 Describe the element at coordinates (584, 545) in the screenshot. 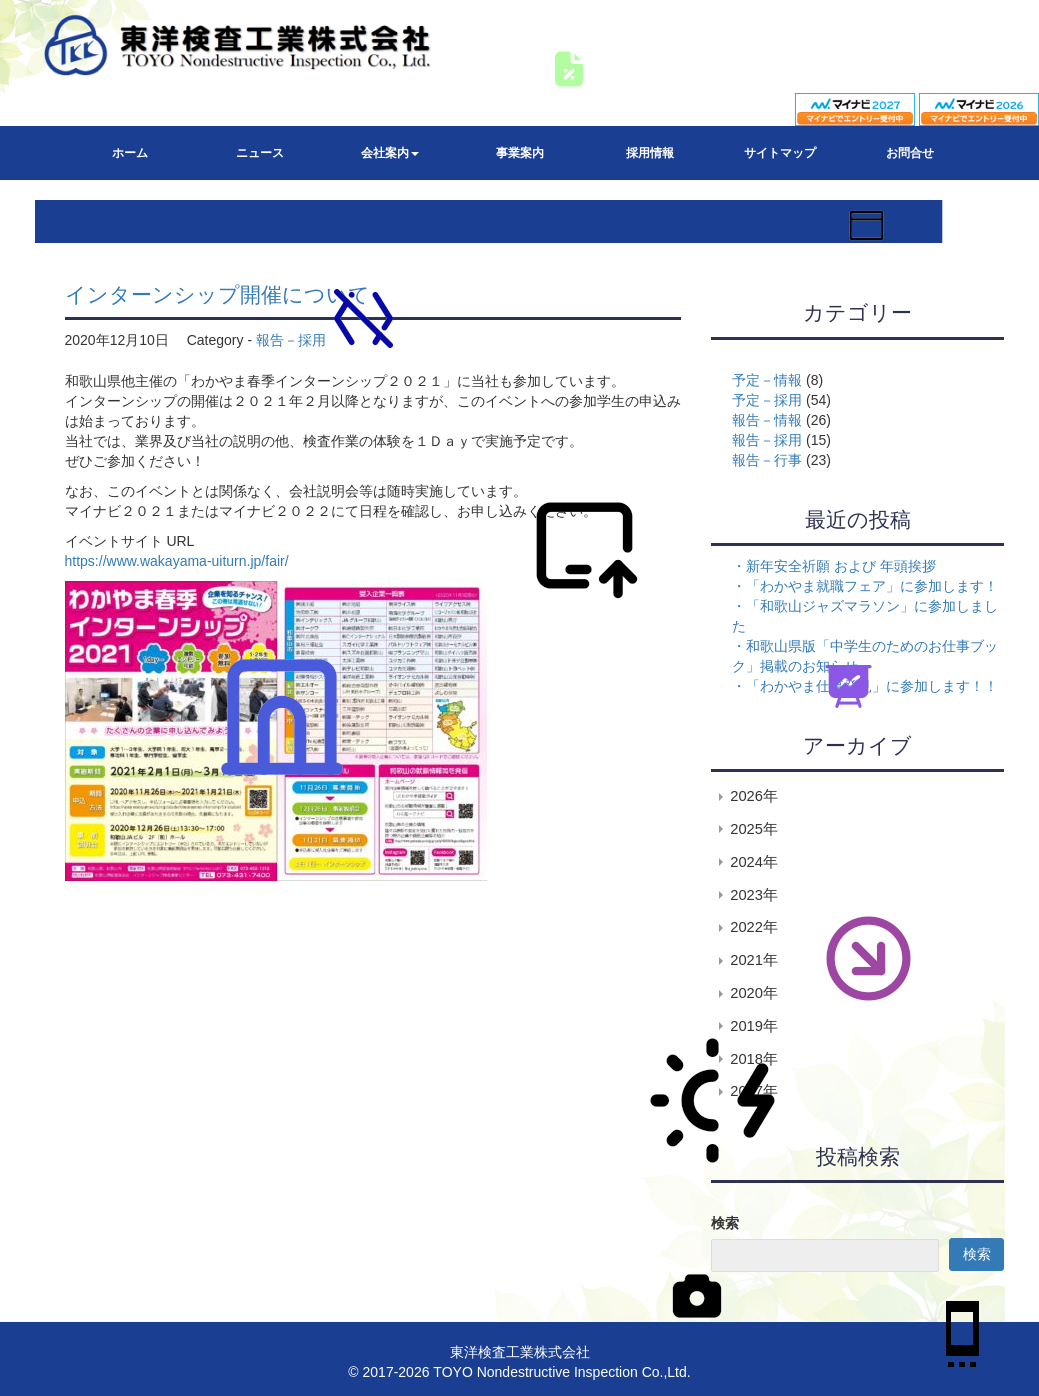

I see `upload content to tablet device` at that location.